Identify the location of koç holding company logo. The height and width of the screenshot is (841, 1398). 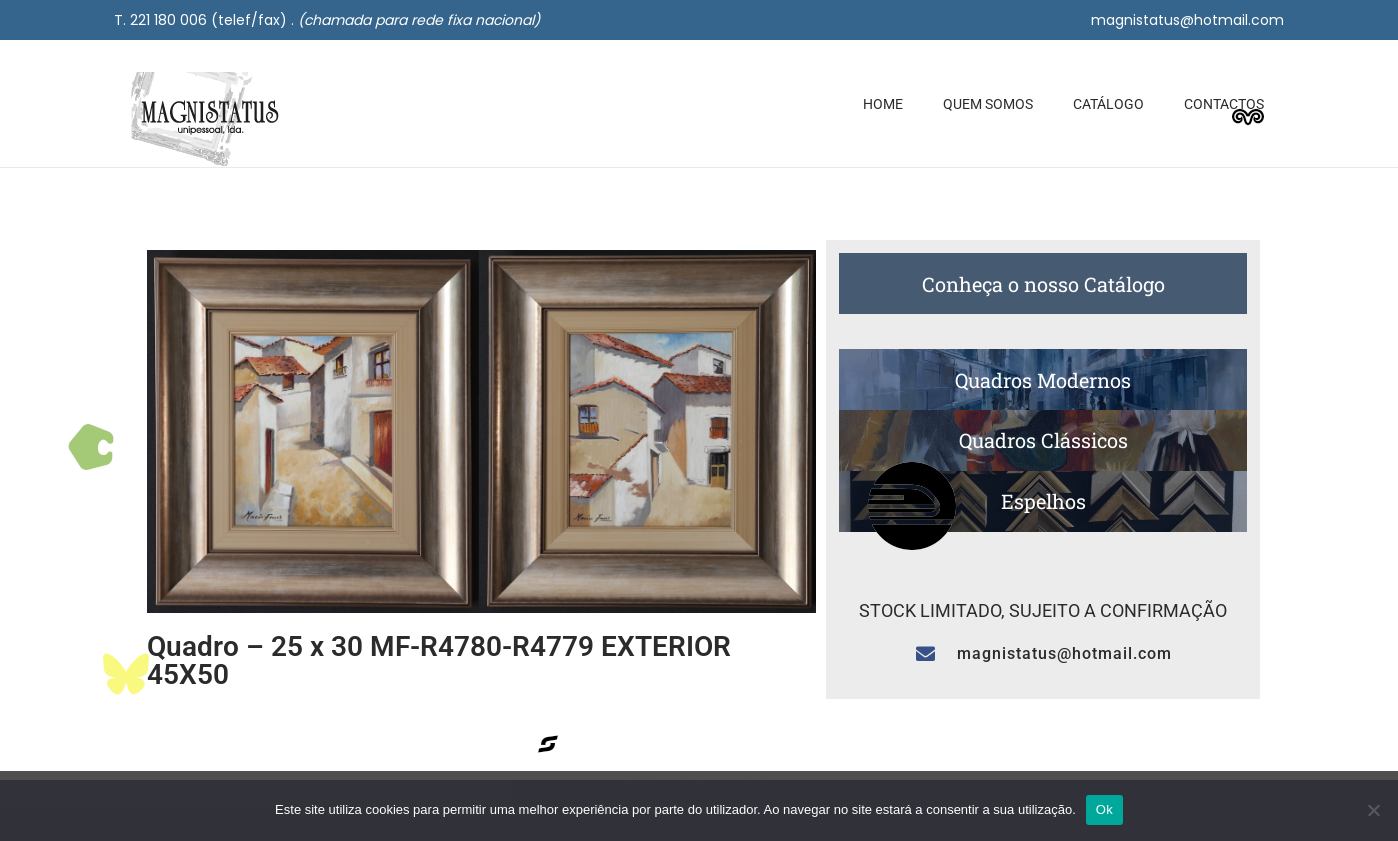
(1248, 117).